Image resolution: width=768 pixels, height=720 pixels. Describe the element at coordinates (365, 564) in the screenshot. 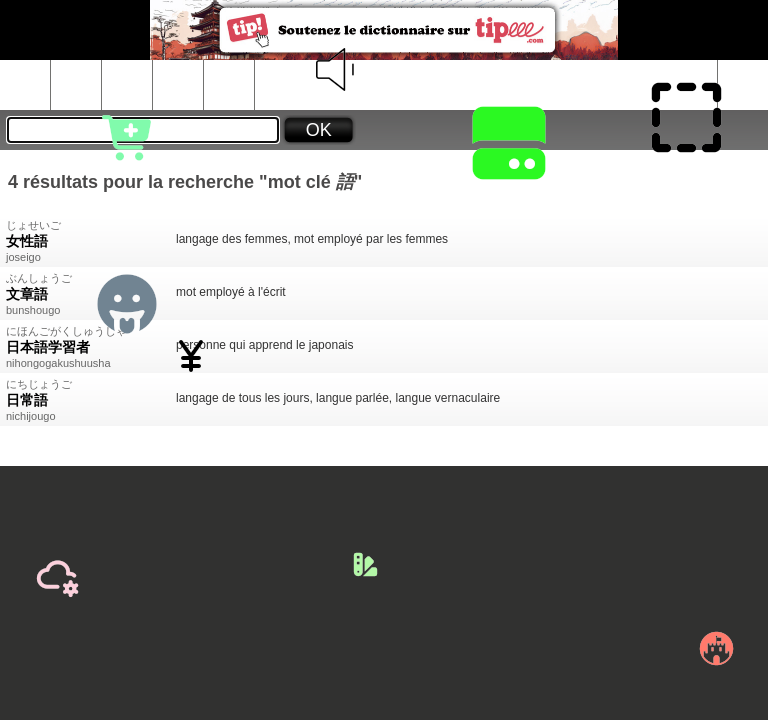

I see `open color palette or theme options` at that location.